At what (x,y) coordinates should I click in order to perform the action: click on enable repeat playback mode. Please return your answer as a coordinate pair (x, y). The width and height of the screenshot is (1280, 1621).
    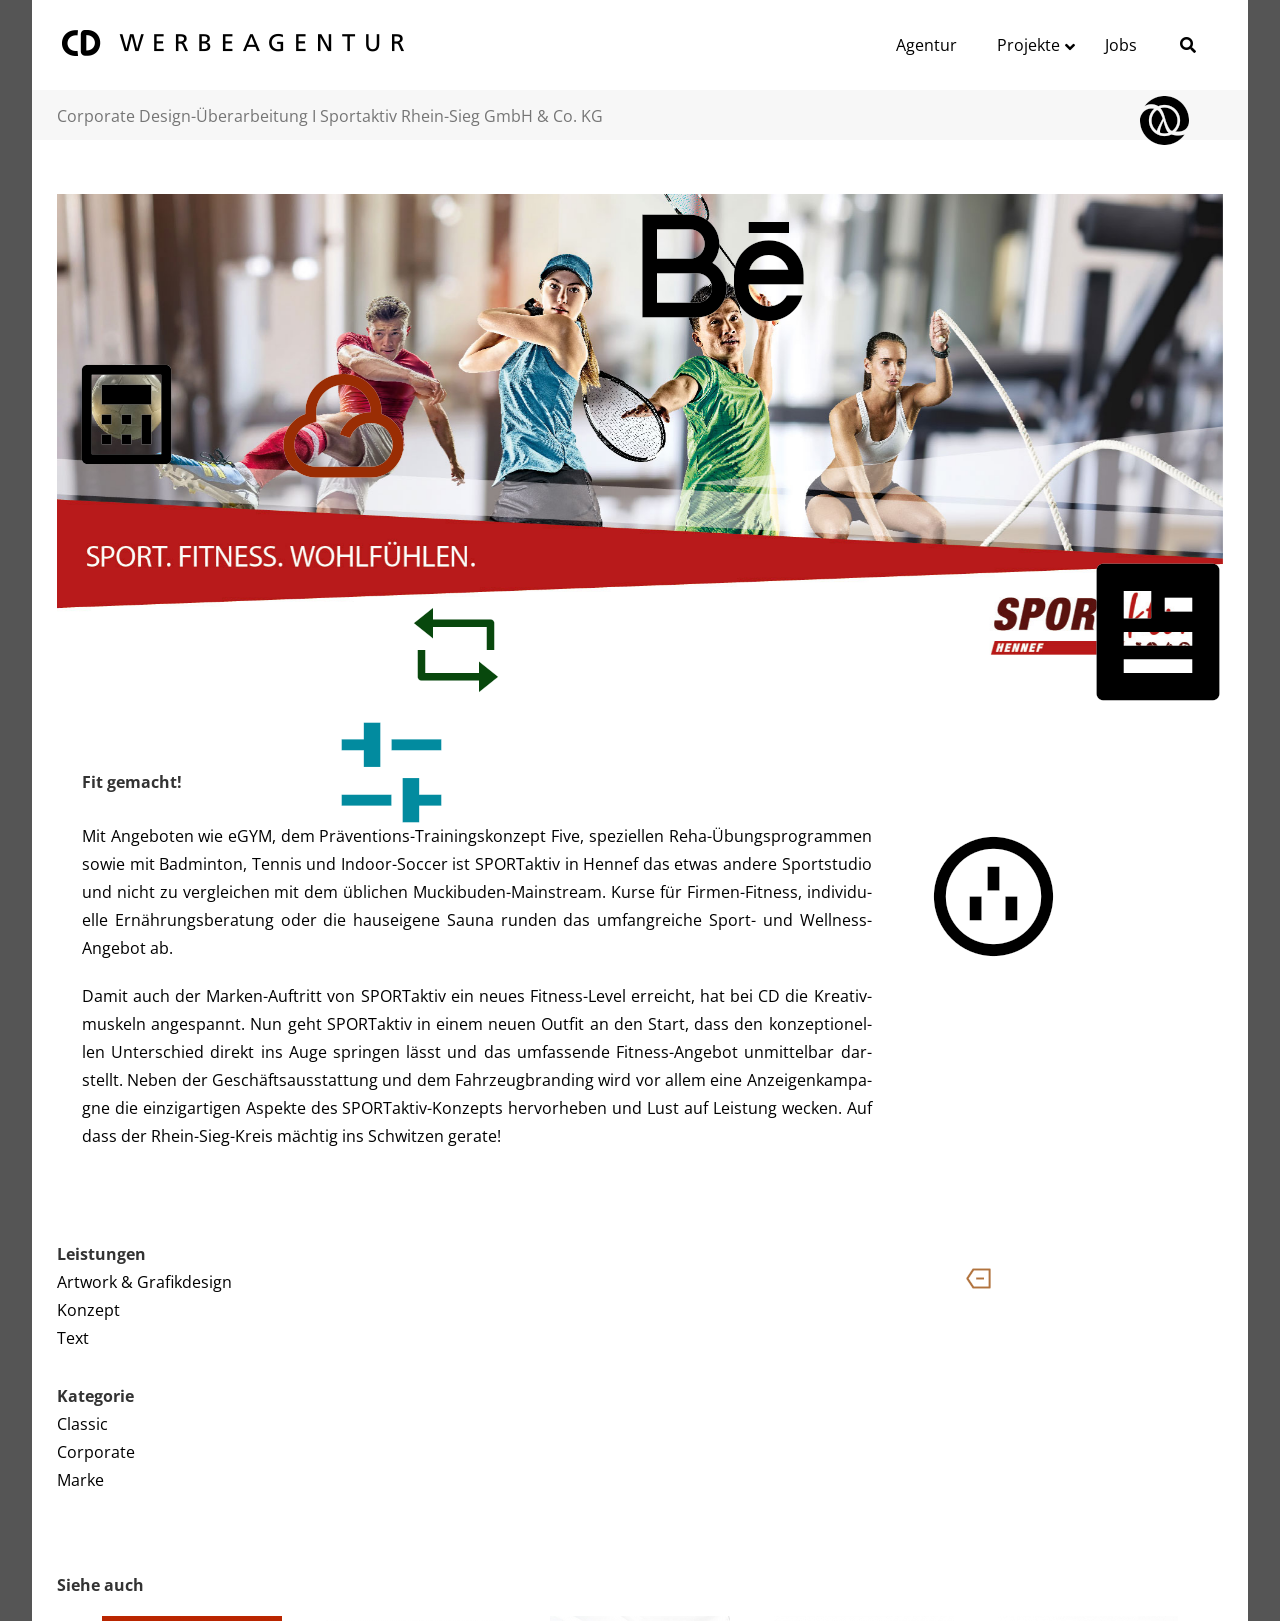
    Looking at the image, I should click on (456, 650).